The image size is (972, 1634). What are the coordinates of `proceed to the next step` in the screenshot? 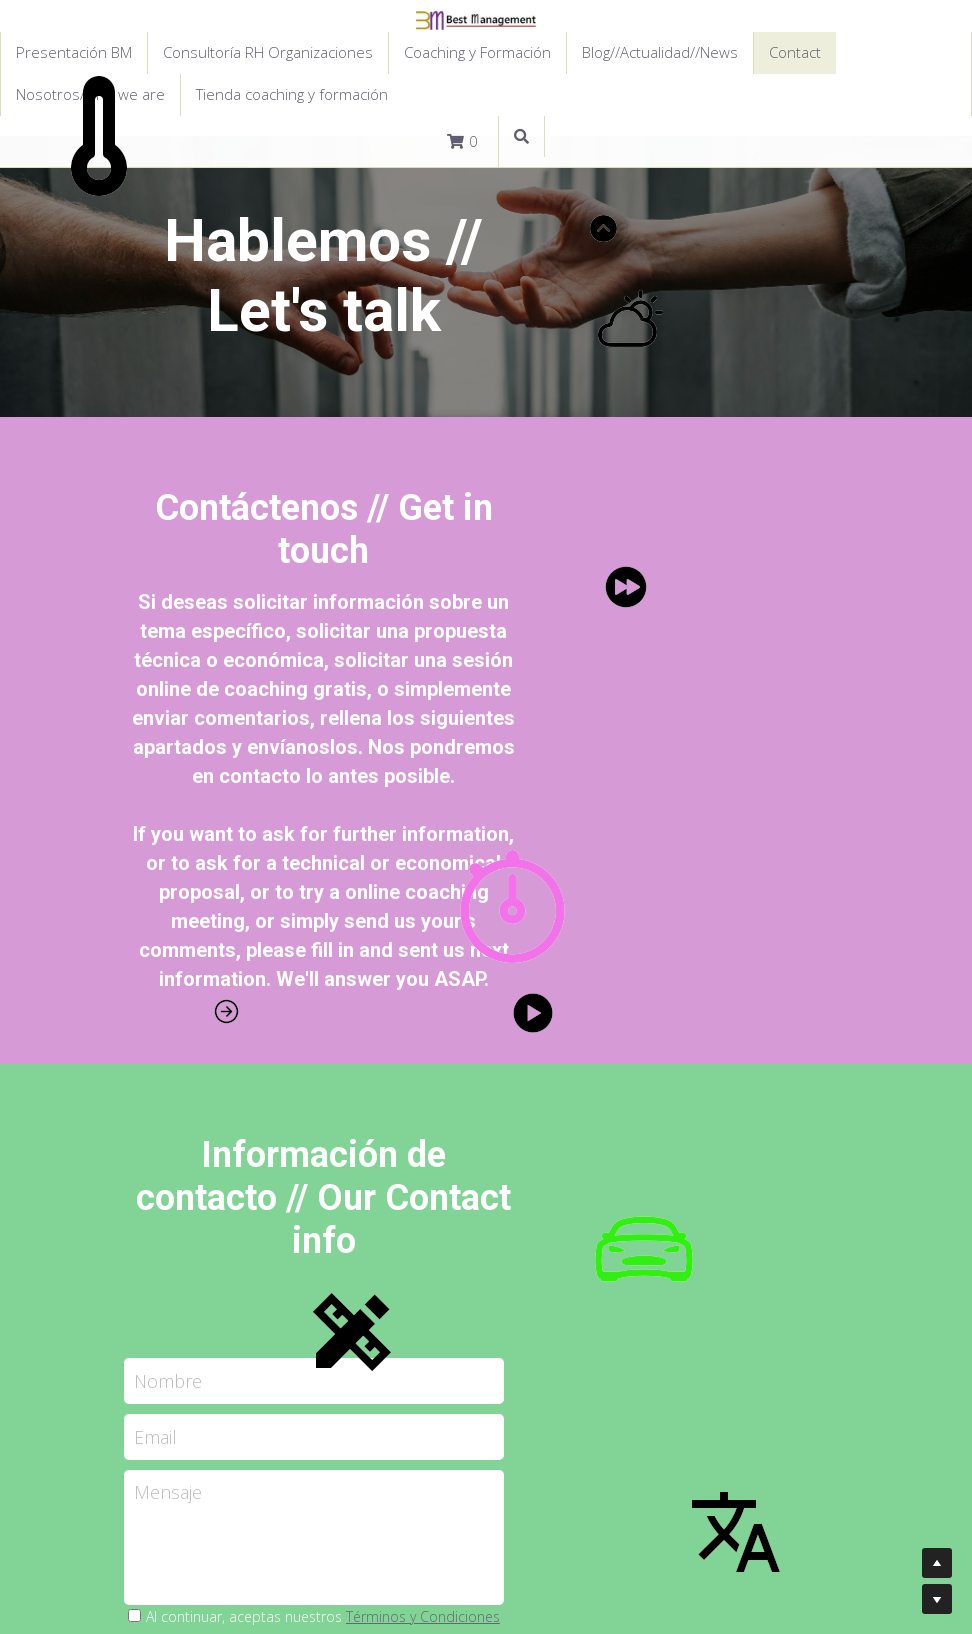 It's located at (226, 1011).